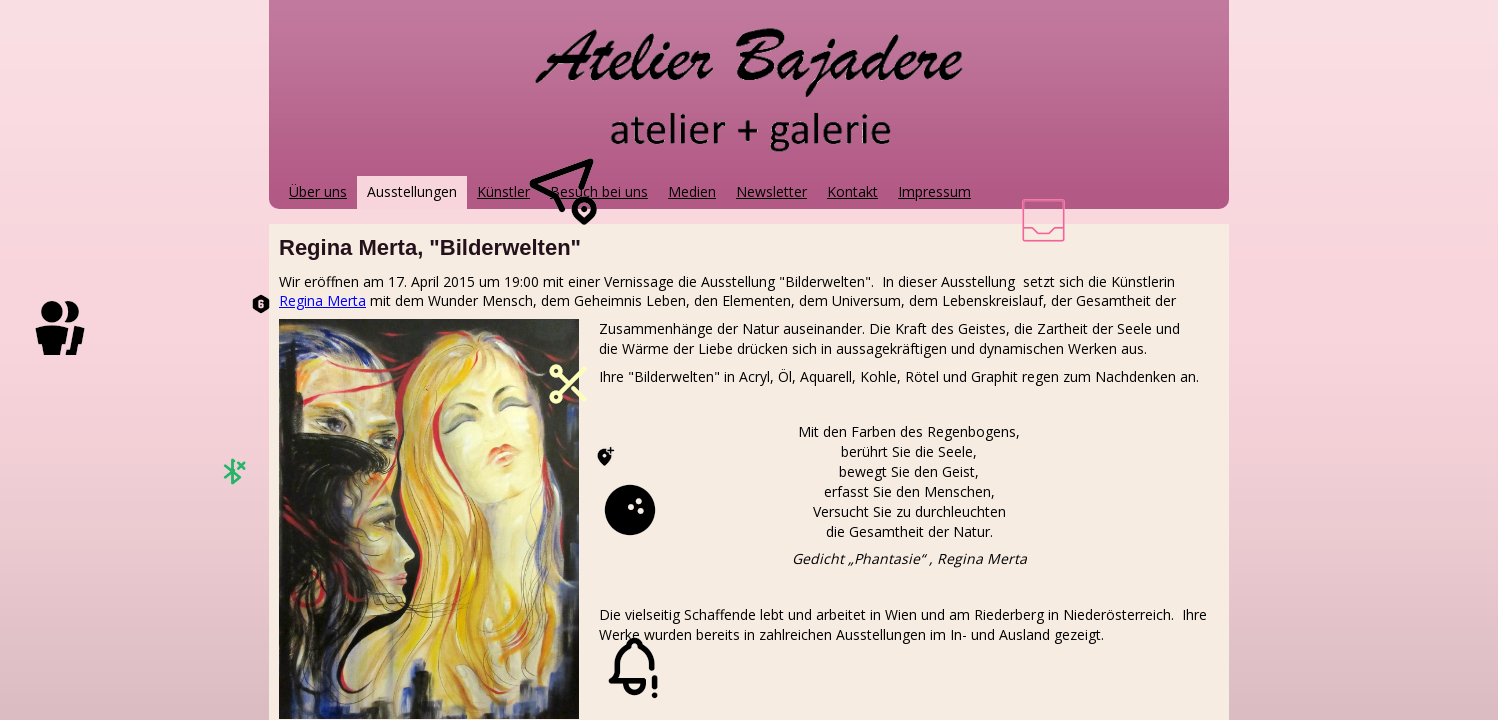  I want to click on access inbox or incoming items, so click(1043, 220).